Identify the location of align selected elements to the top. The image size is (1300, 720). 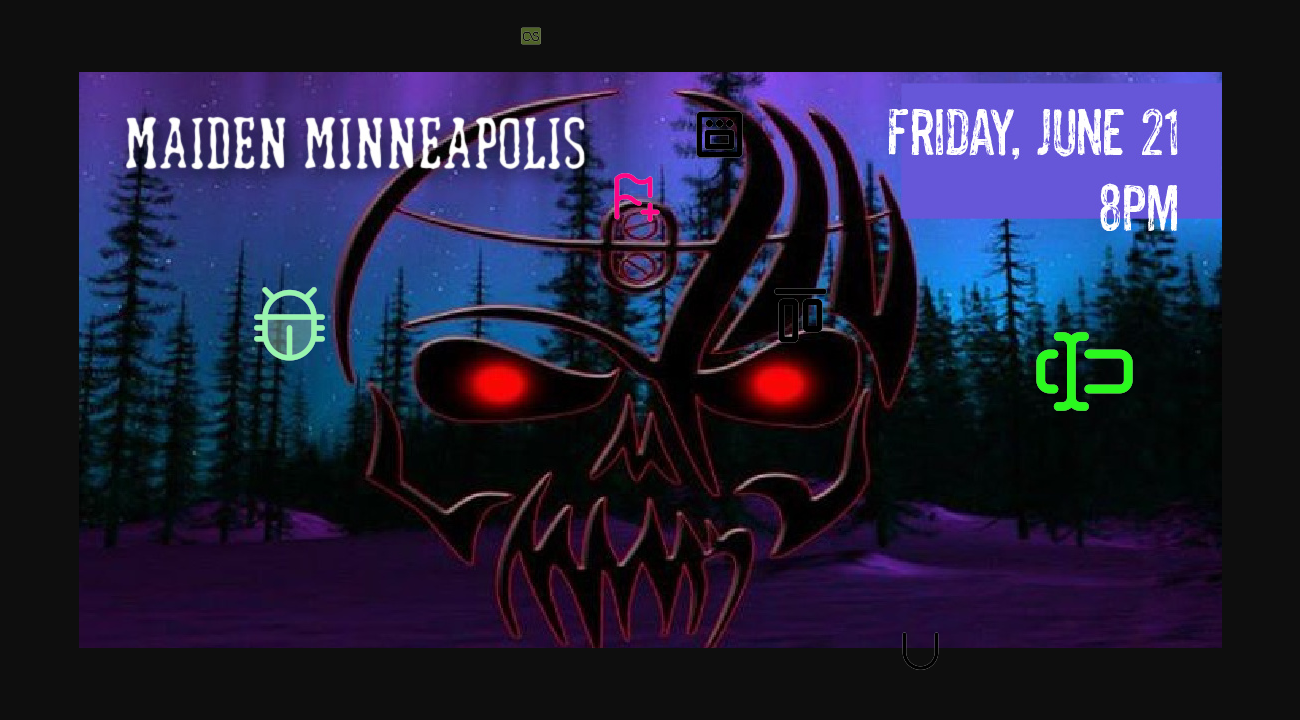
(800, 314).